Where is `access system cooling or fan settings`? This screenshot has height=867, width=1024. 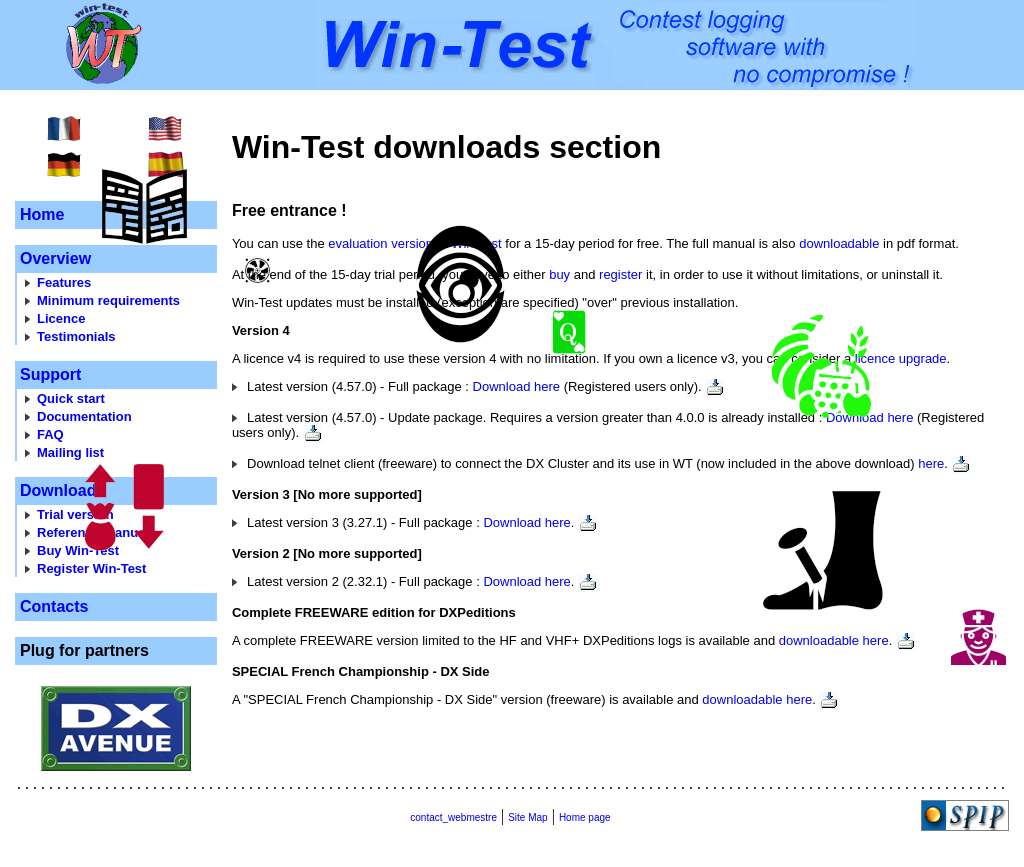 access system cooling or fan settings is located at coordinates (257, 270).